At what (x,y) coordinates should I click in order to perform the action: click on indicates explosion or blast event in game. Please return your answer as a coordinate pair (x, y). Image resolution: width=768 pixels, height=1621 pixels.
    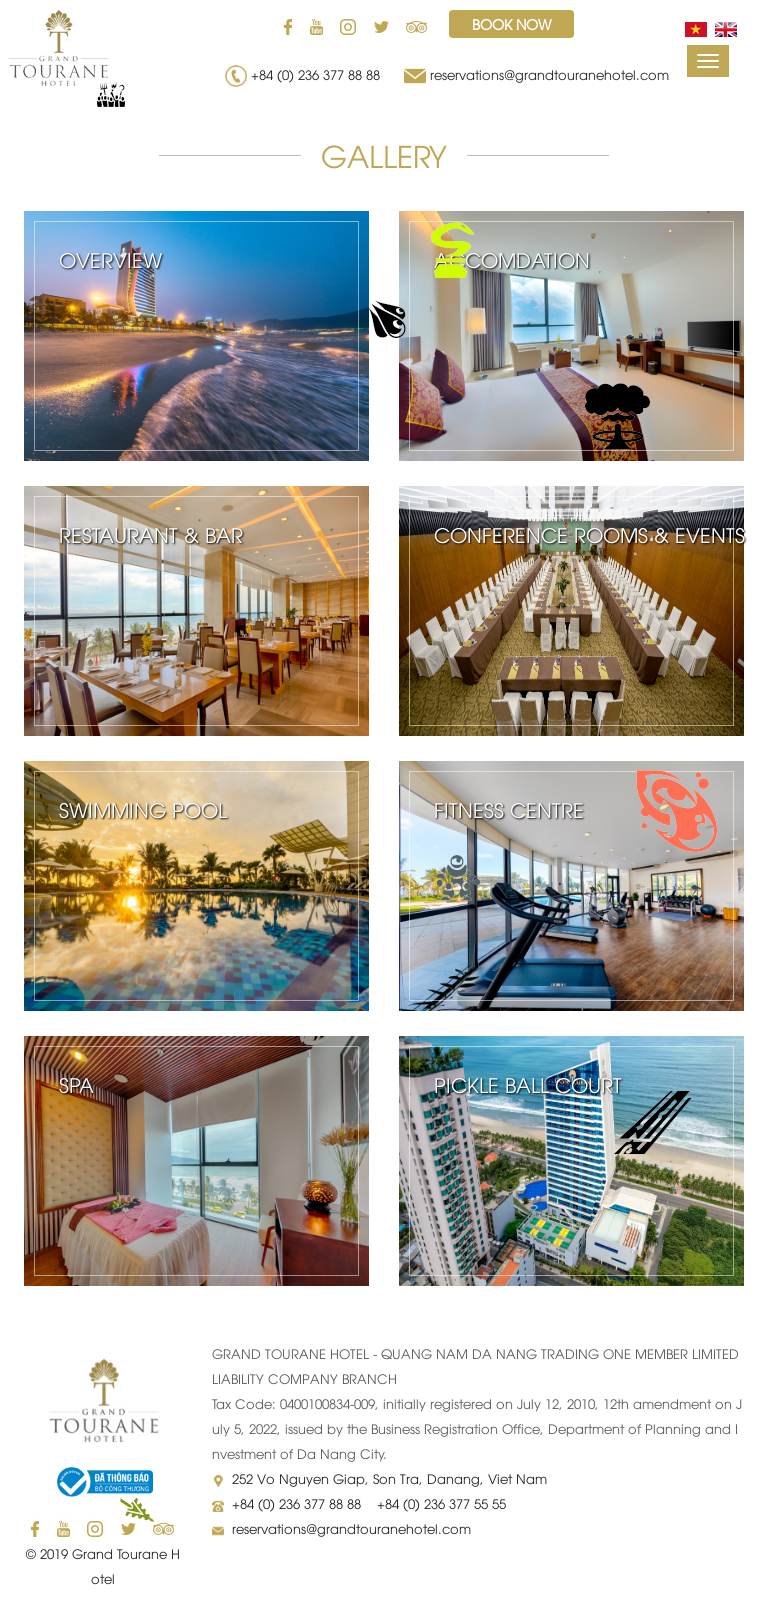
    Looking at the image, I should click on (617, 416).